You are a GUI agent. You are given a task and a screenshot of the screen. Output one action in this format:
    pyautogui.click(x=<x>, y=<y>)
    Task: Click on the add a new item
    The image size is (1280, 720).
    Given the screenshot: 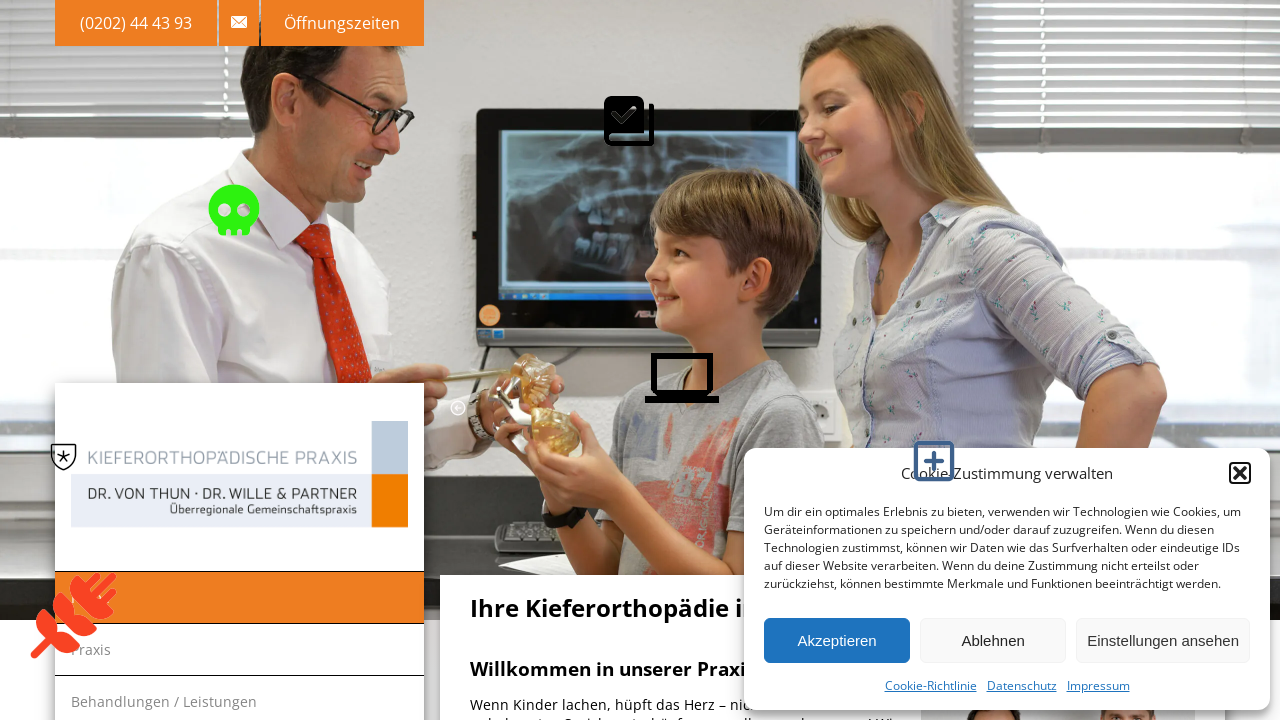 What is the action you would take?
    pyautogui.click(x=934, y=461)
    